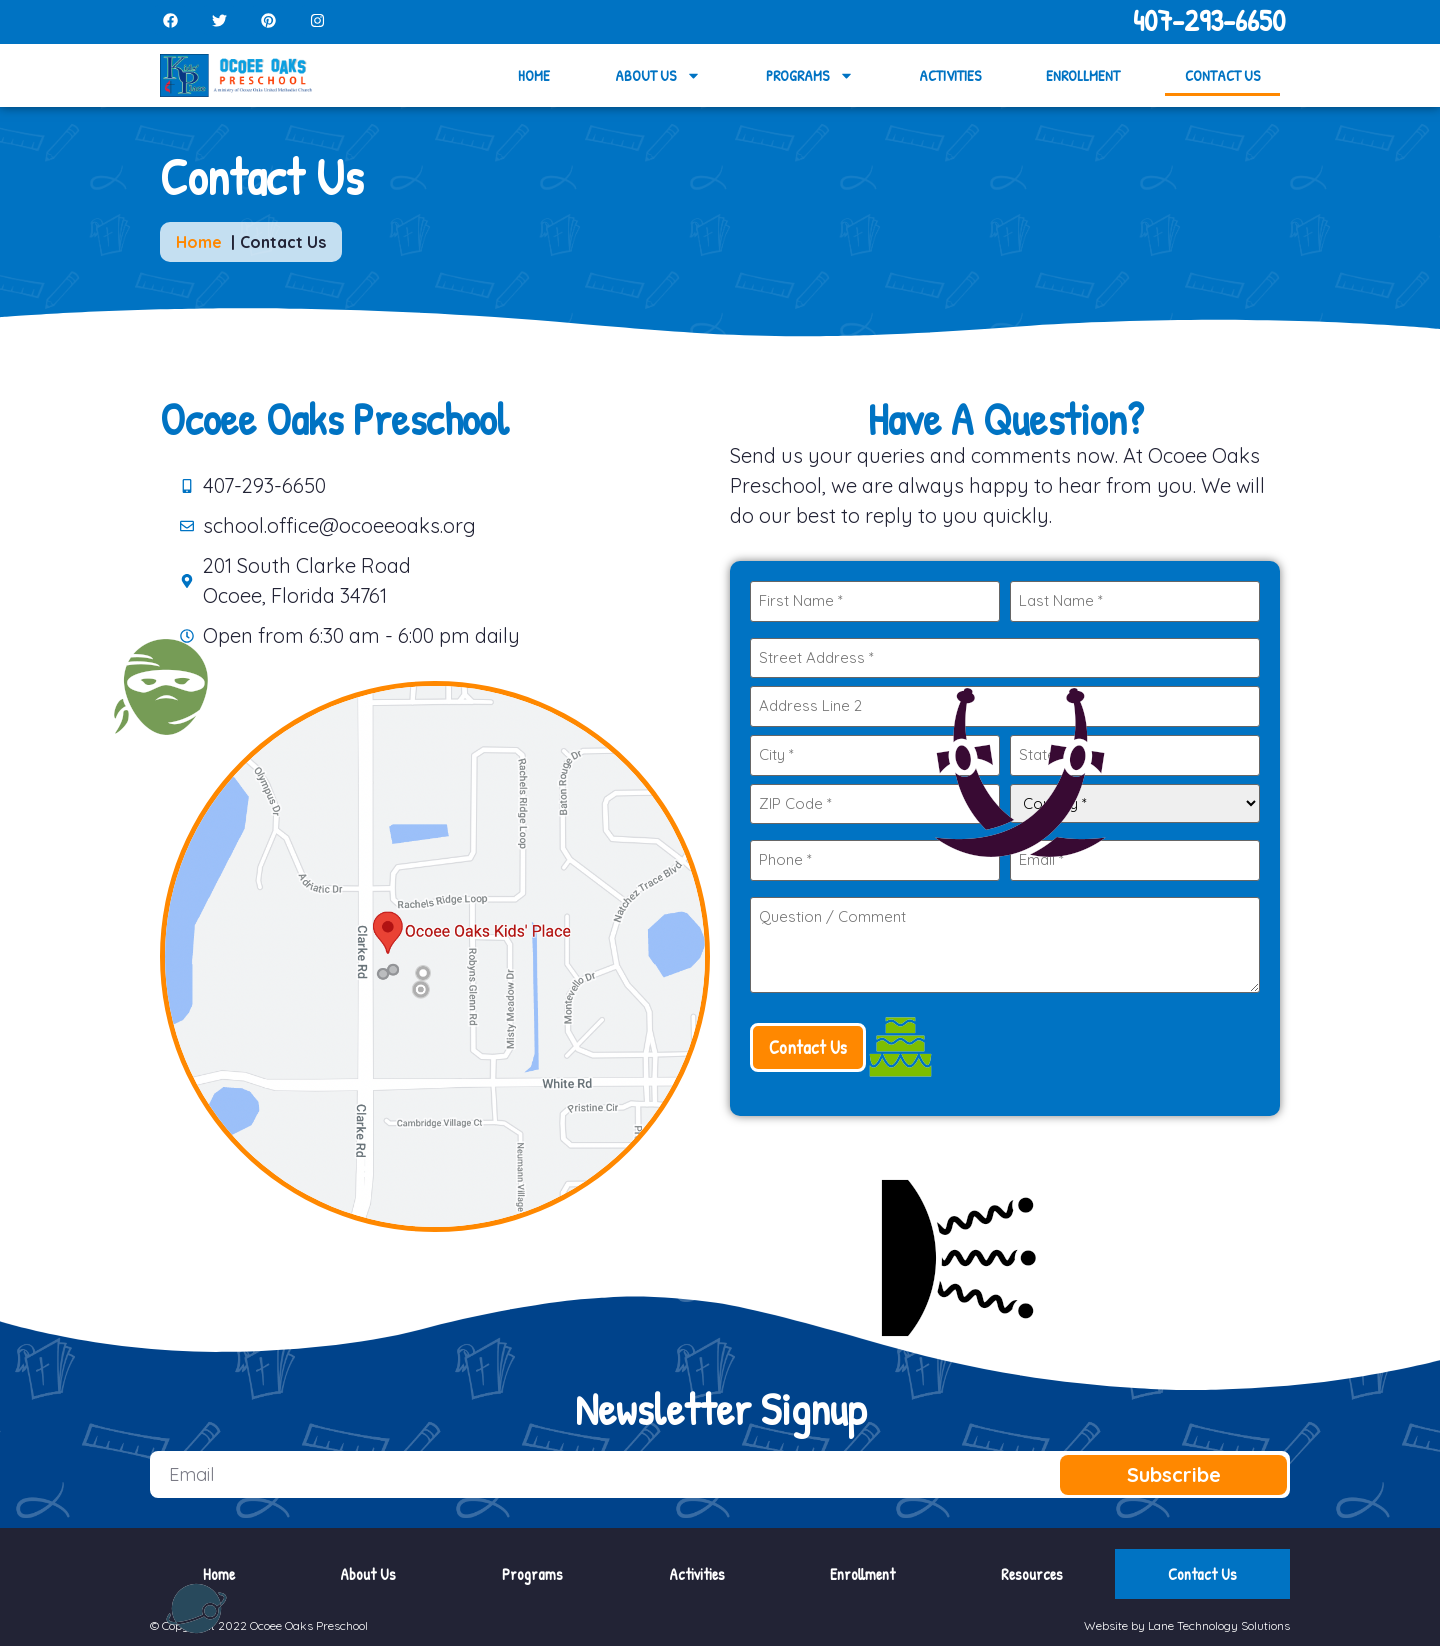 The image size is (1440, 1646). What do you see at coordinates (960, 1258) in the screenshot?
I see `indicates radiation or radioactive hazard warning` at bounding box center [960, 1258].